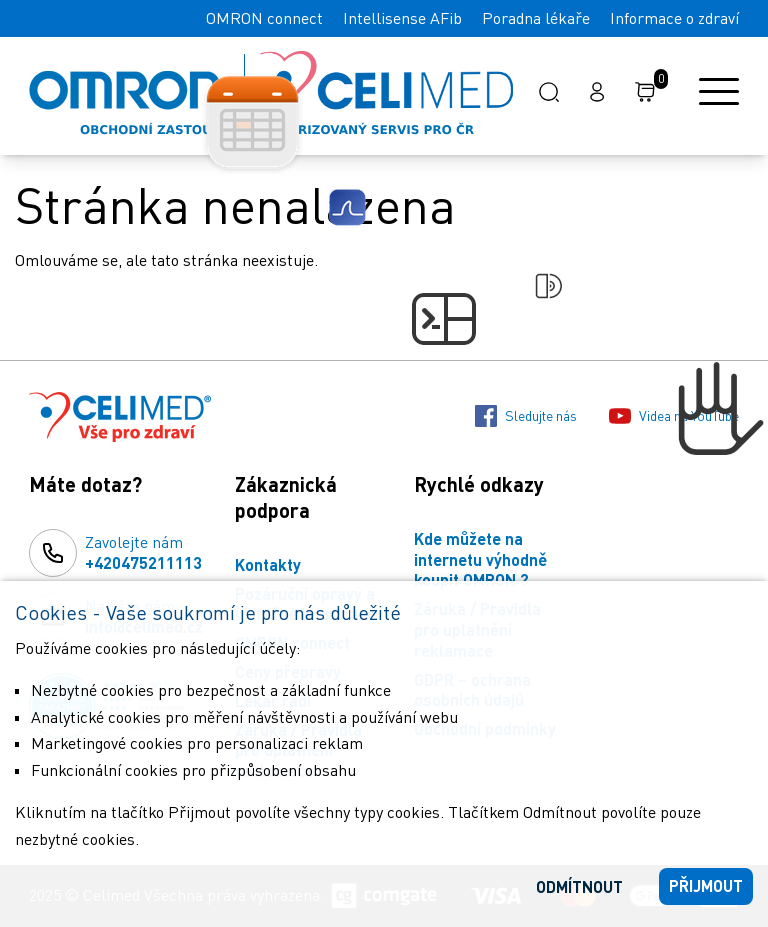 Image resolution: width=768 pixels, height=927 pixels. What do you see at coordinates (347, 207) in the screenshot?
I see `open wireshark network protocol analyzer` at bounding box center [347, 207].